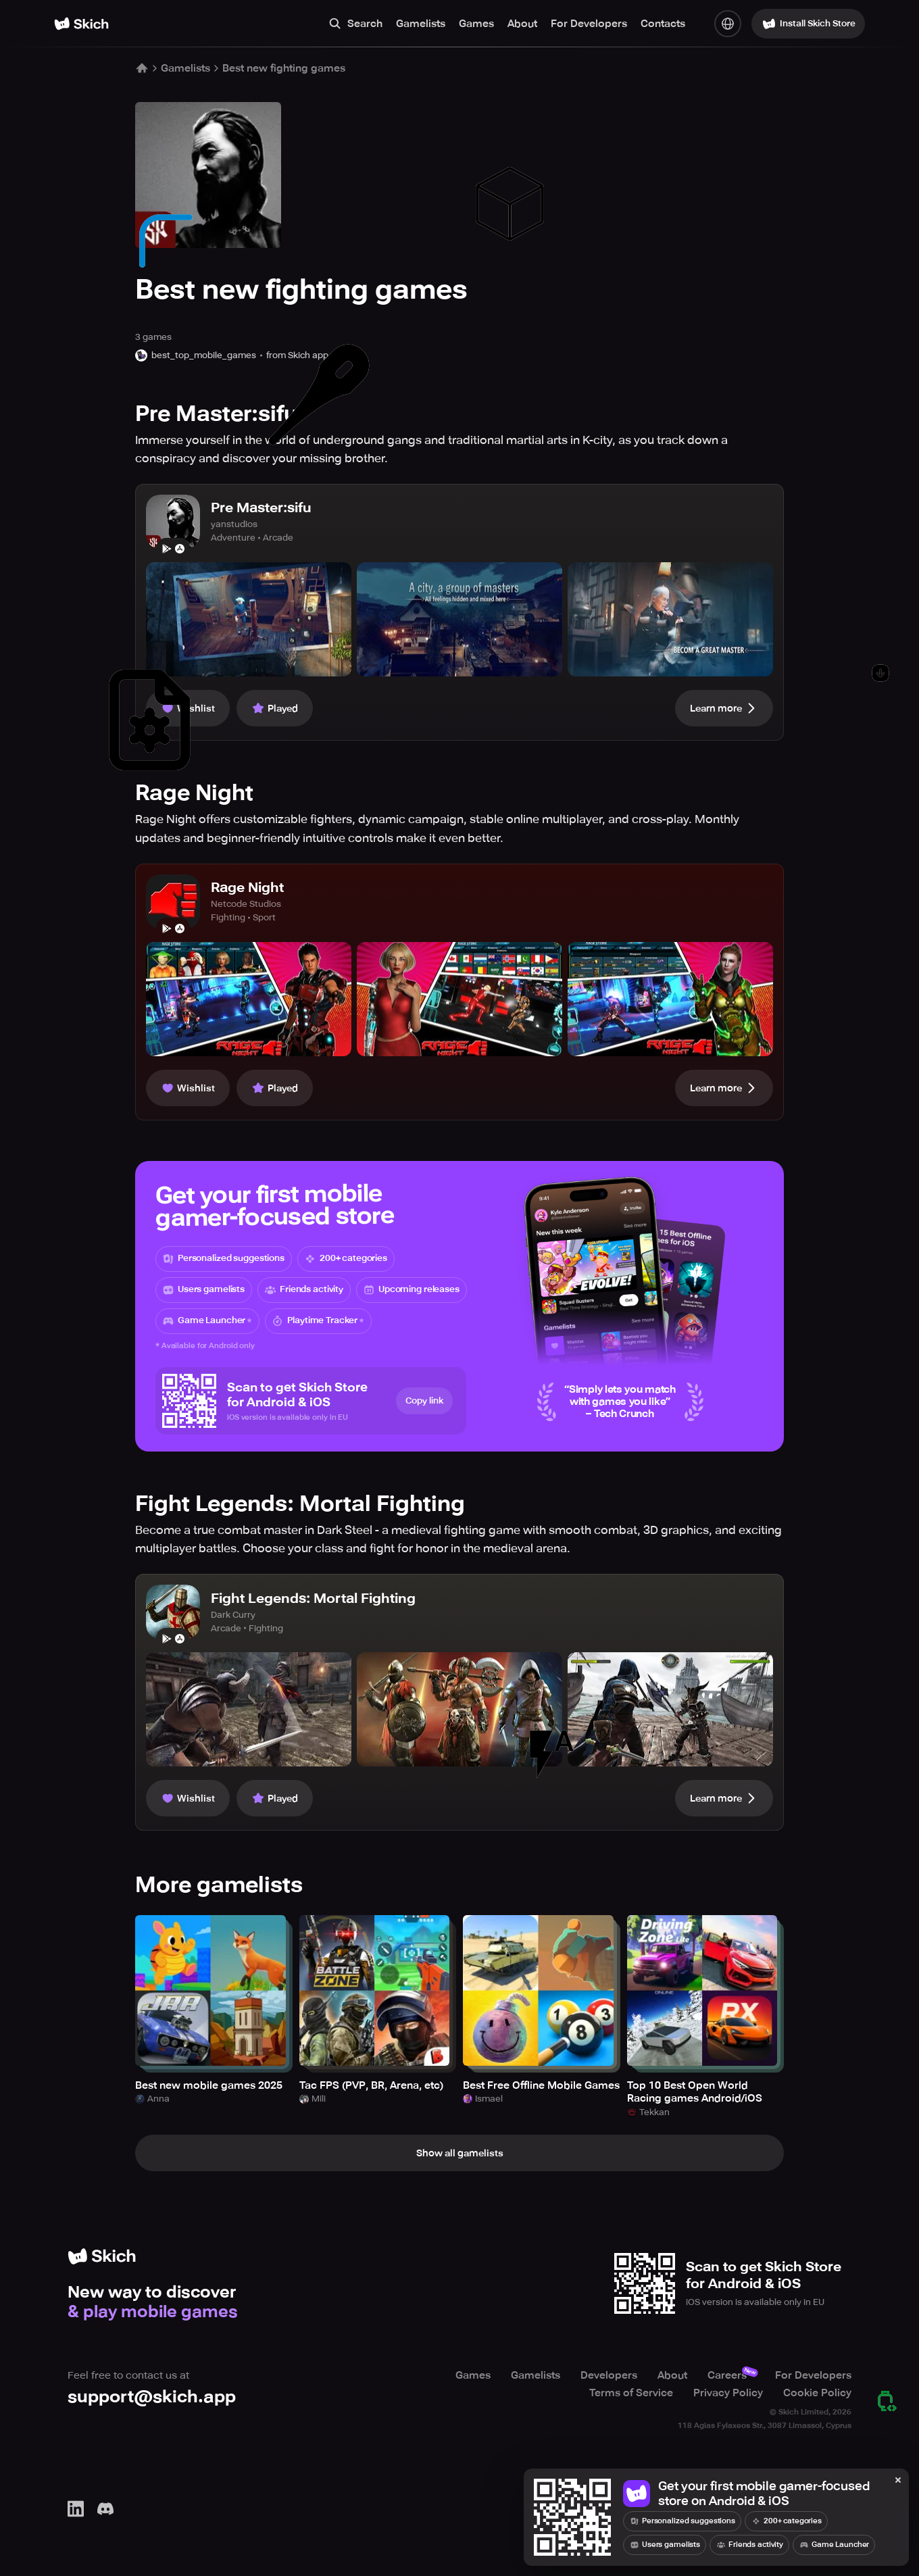 The height and width of the screenshot is (2576, 919). What do you see at coordinates (166, 241) in the screenshot?
I see `apply rounded corners to a selected element` at bounding box center [166, 241].